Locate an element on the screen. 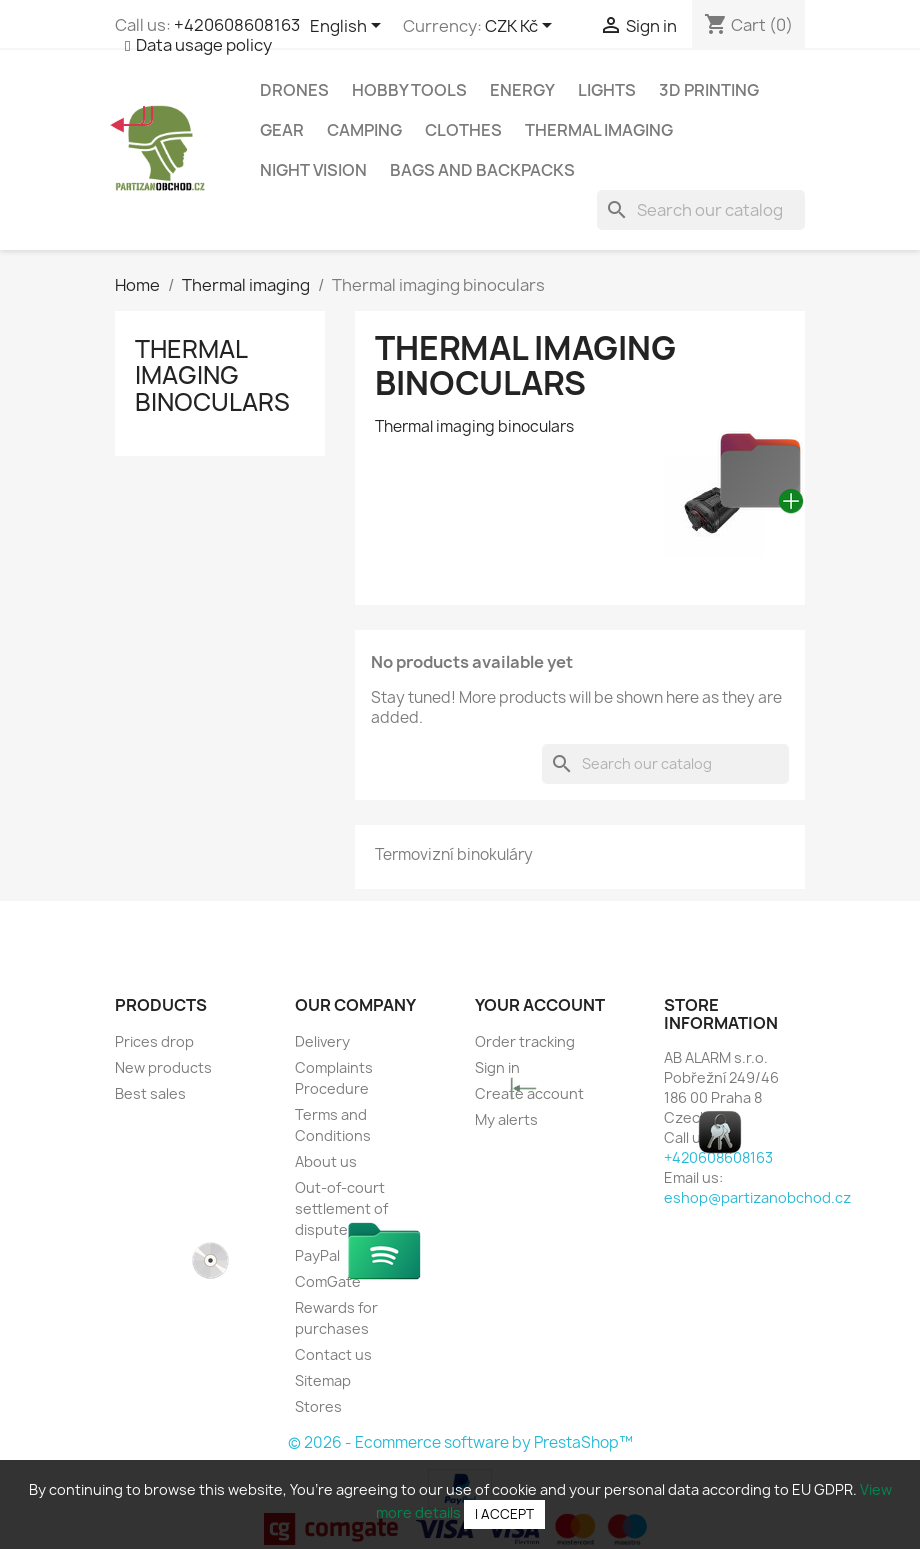 The height and width of the screenshot is (1549, 920). open folder containing Spotify downloads is located at coordinates (384, 1253).